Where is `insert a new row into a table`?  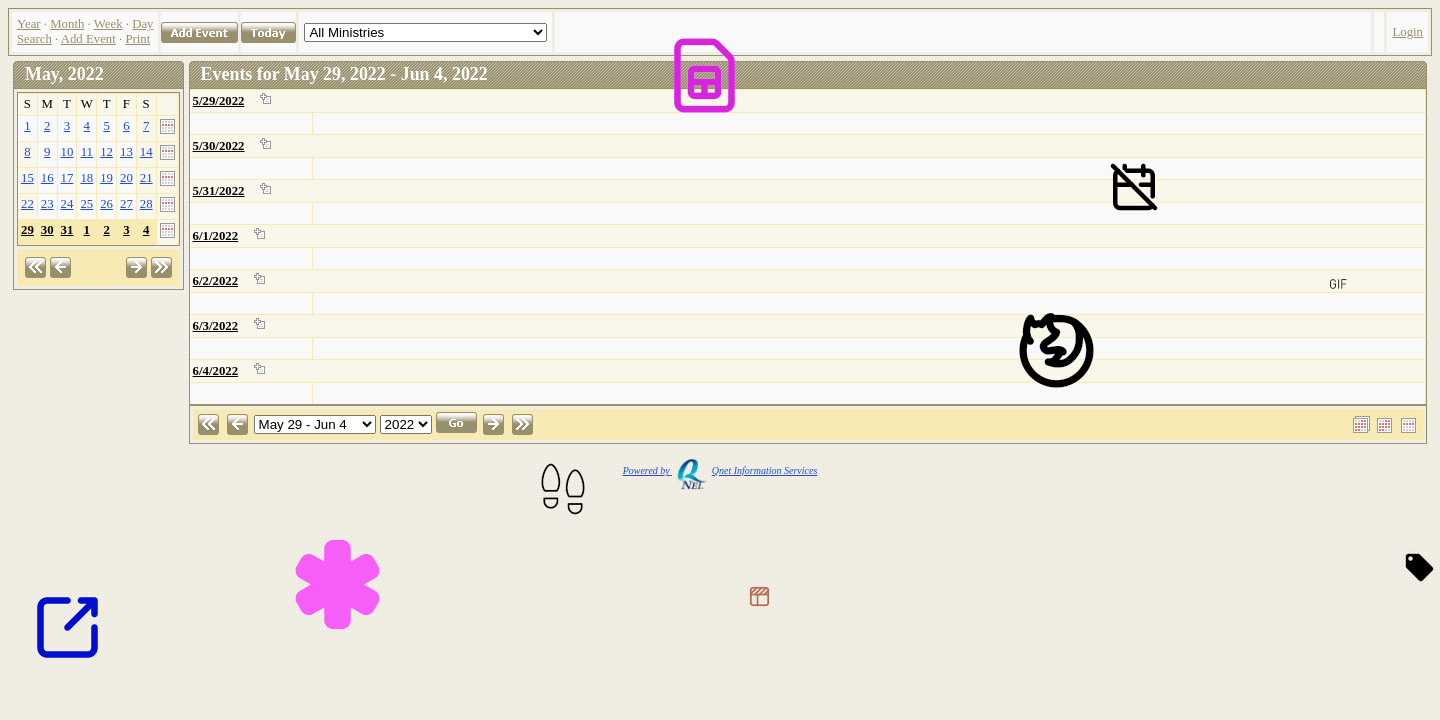 insert a new row into a table is located at coordinates (759, 596).